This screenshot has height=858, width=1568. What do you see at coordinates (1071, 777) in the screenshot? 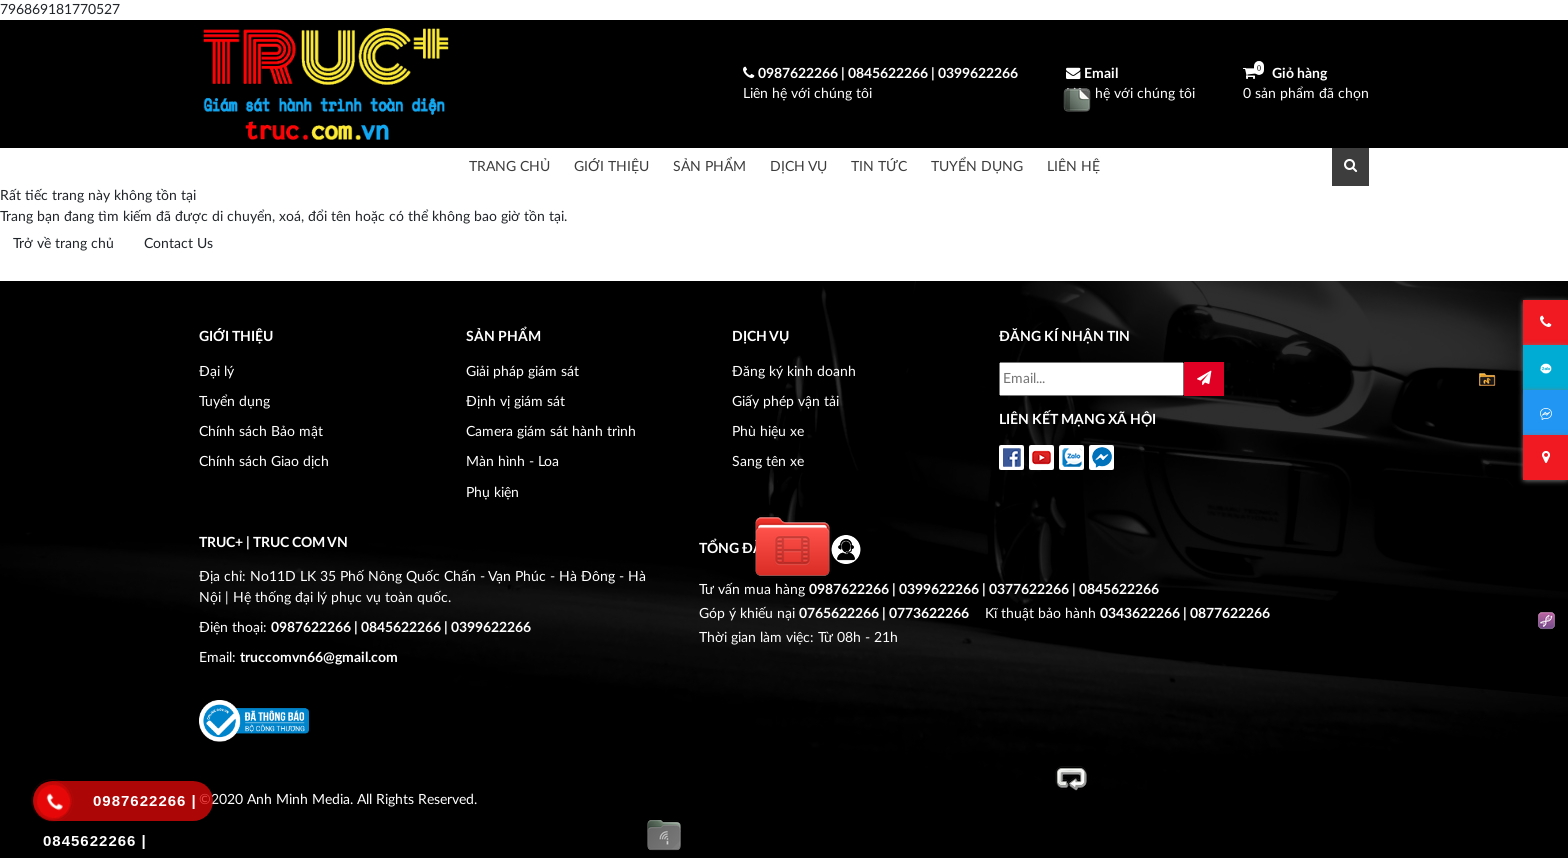
I see `enable repeat mode for current playlist` at bounding box center [1071, 777].